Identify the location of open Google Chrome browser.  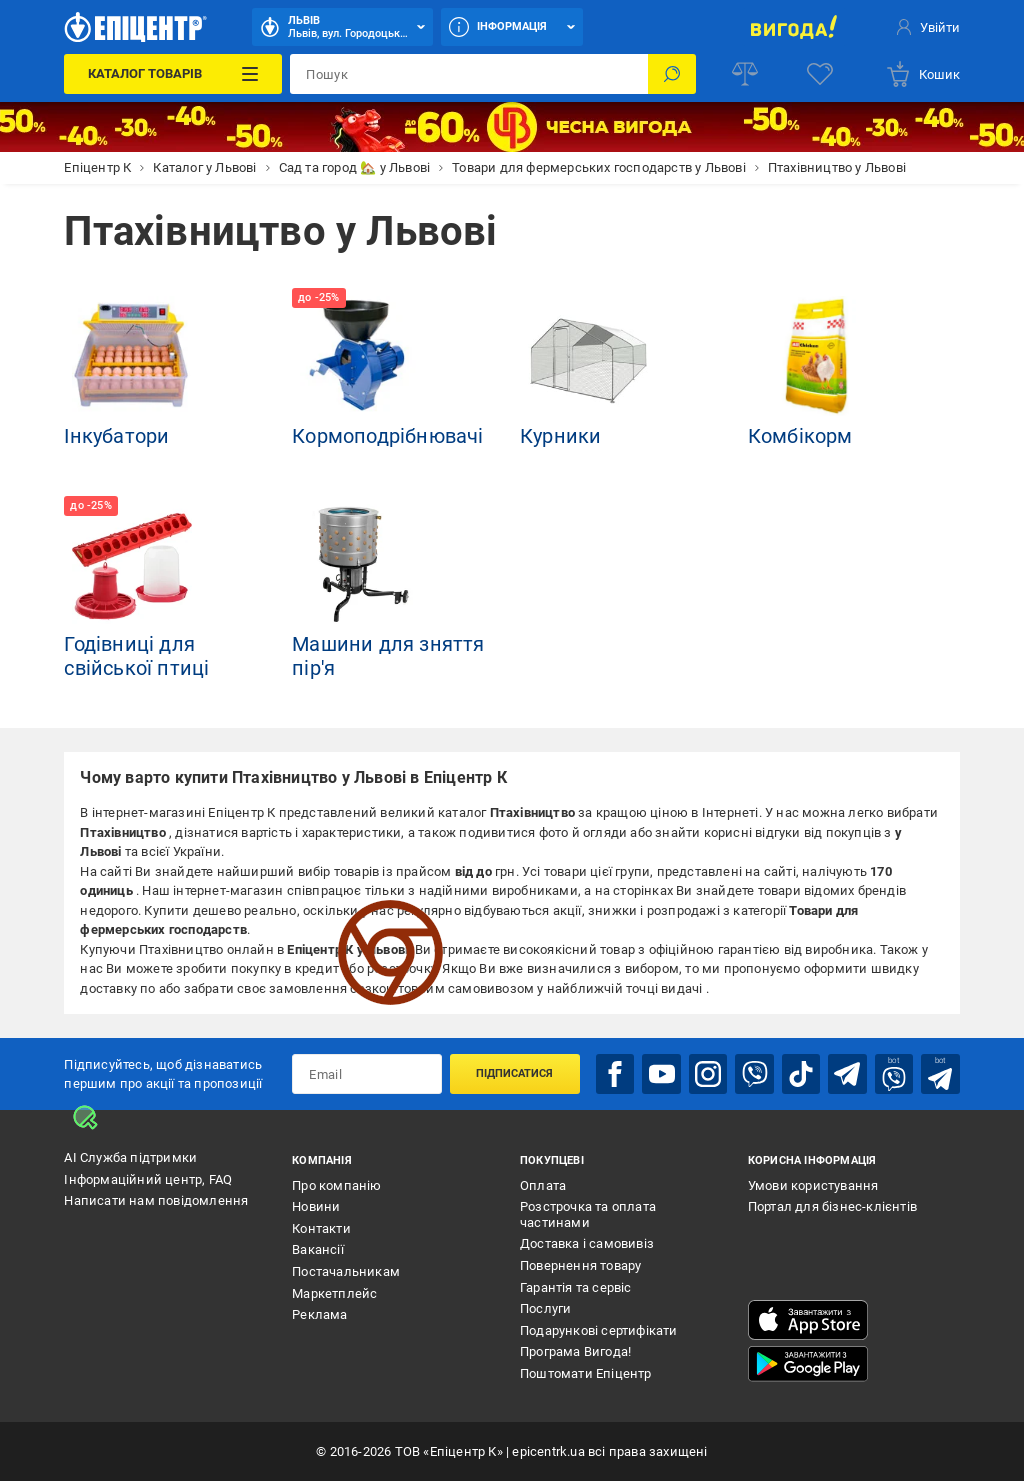
(390, 952).